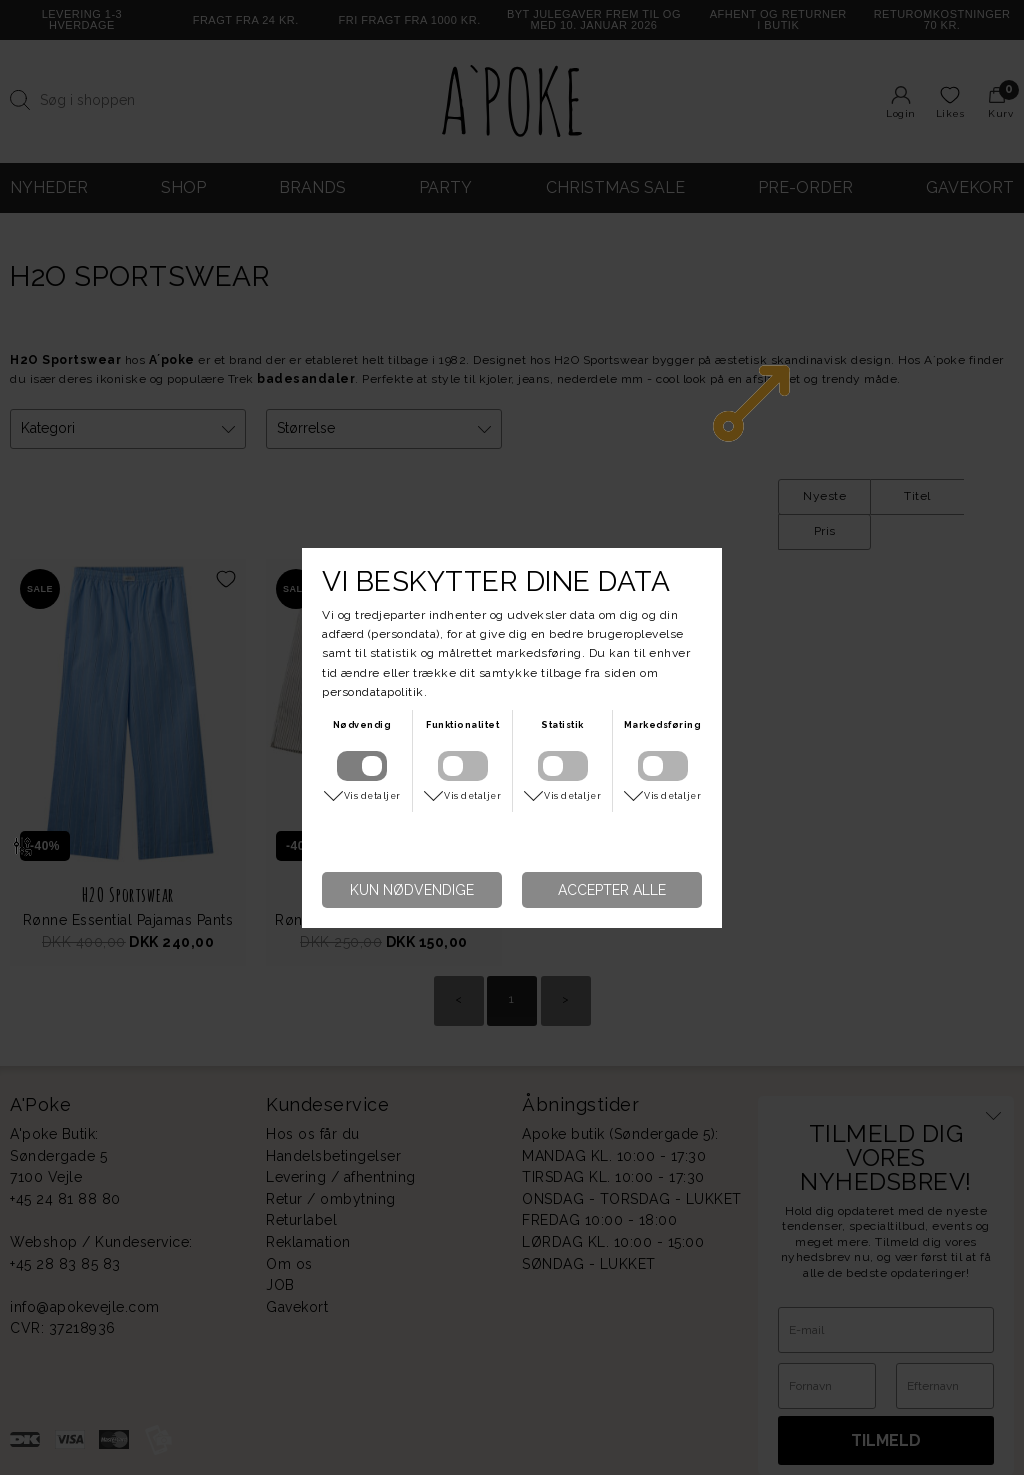 This screenshot has height=1475, width=1024. I want to click on share current filter or settings configuration, so click(22, 846).